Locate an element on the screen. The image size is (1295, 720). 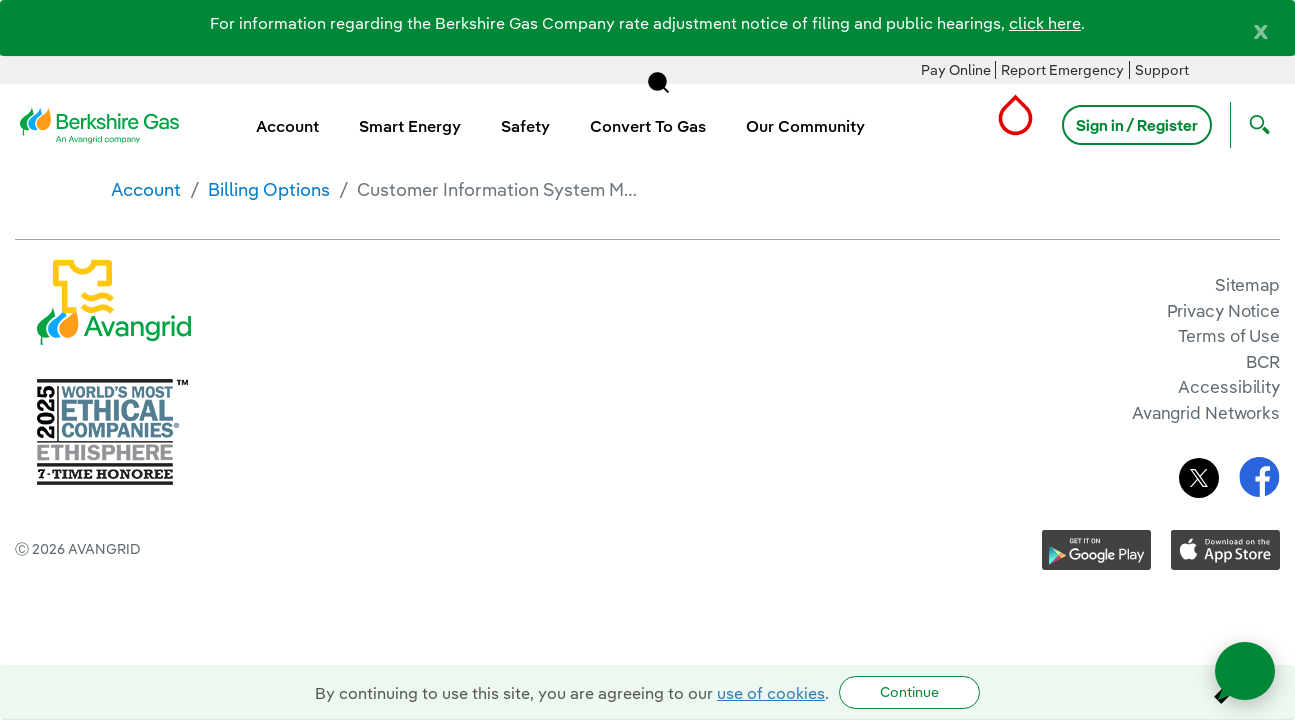
indicates air-dry or hang-dry clothing is located at coordinates (82, 286).